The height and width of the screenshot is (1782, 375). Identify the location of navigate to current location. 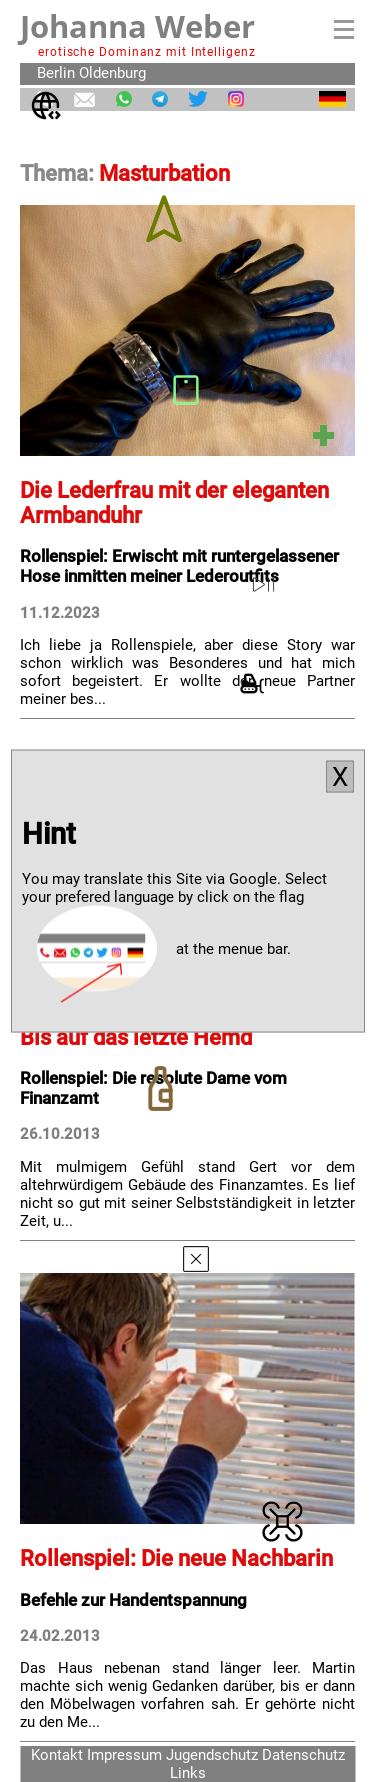
(164, 220).